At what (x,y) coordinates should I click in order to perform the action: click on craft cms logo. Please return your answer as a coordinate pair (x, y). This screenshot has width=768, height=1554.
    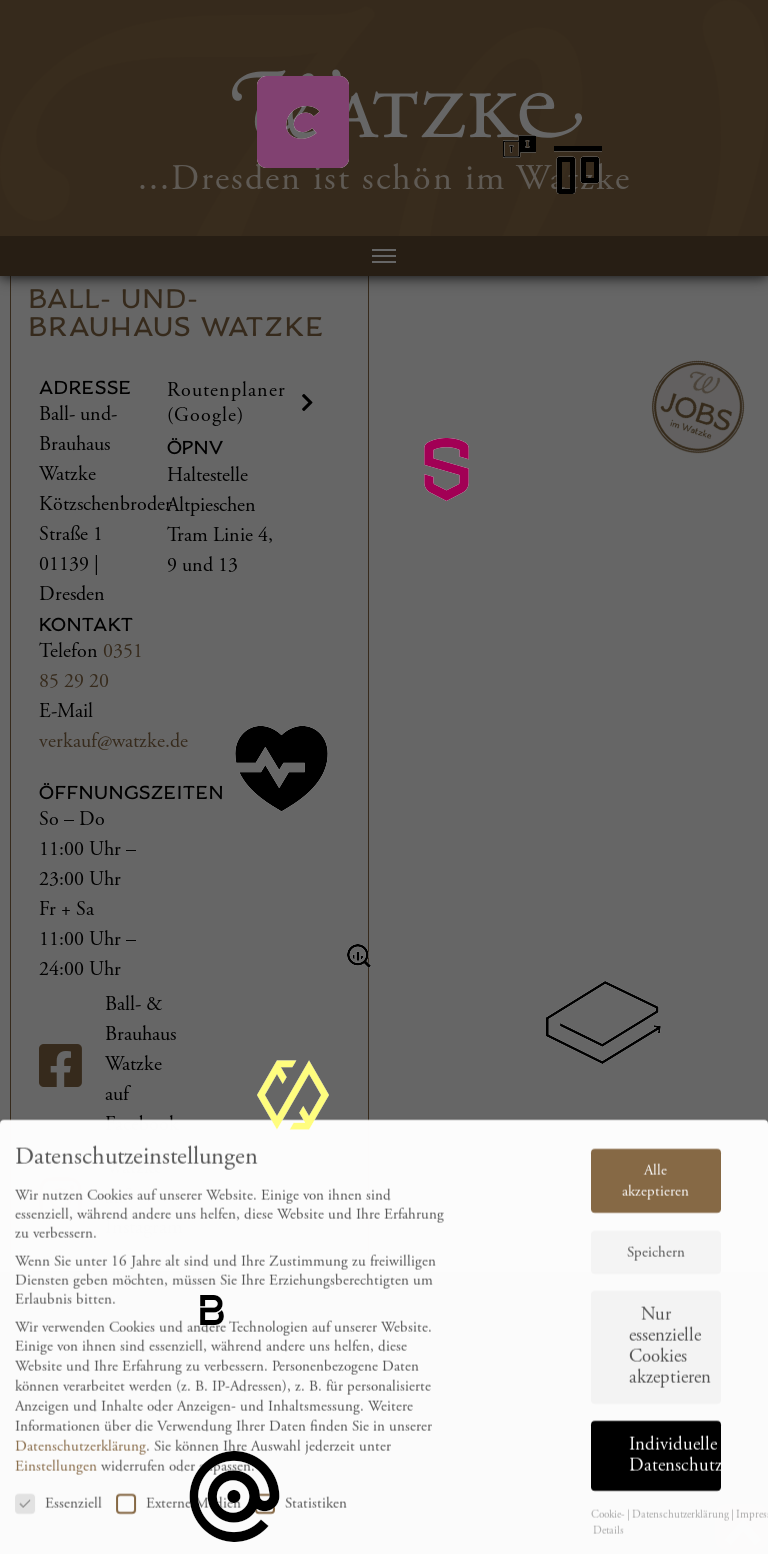
    Looking at the image, I should click on (303, 122).